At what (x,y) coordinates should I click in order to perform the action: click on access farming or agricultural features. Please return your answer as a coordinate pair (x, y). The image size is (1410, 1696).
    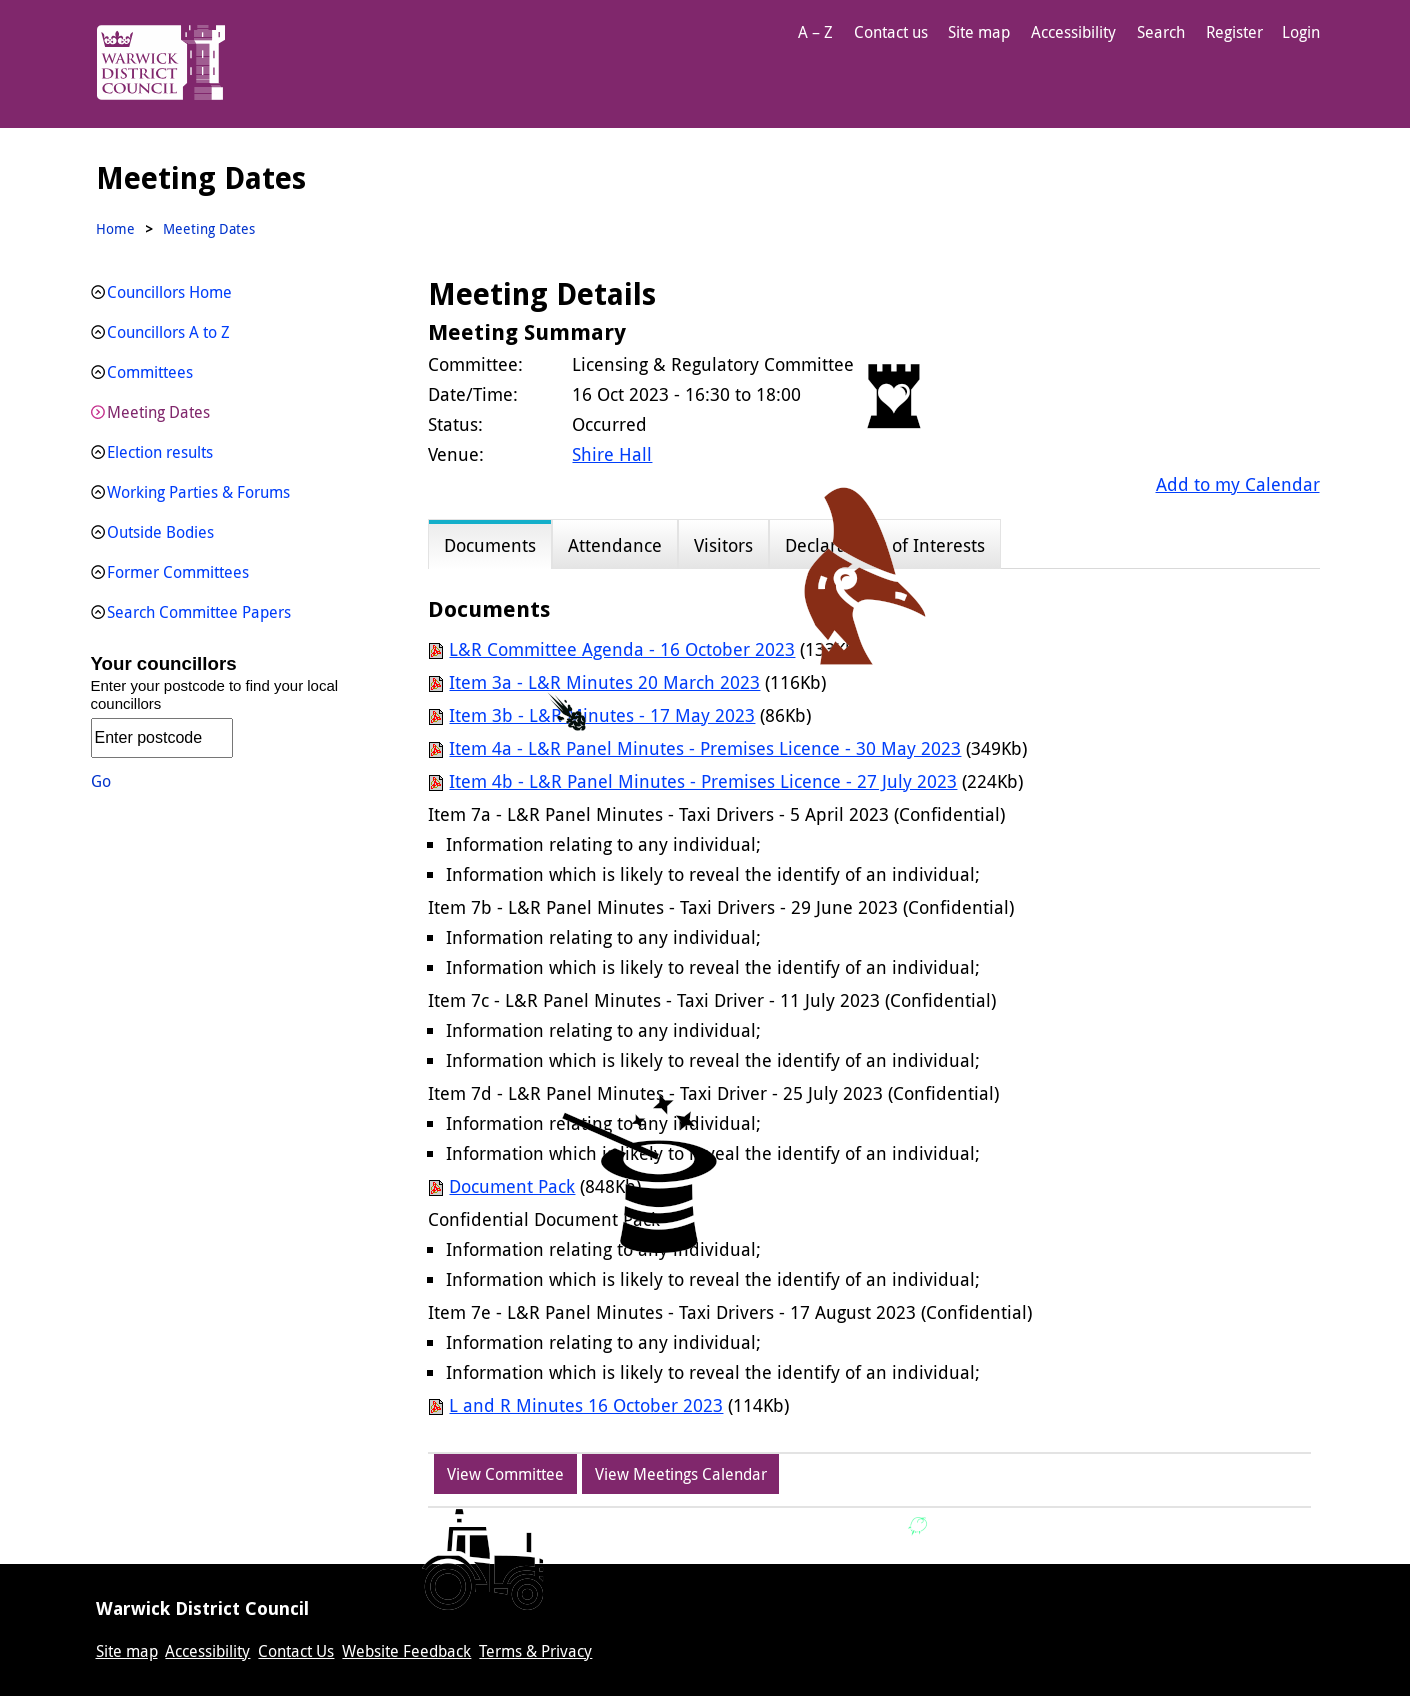
    Looking at the image, I should click on (482, 1559).